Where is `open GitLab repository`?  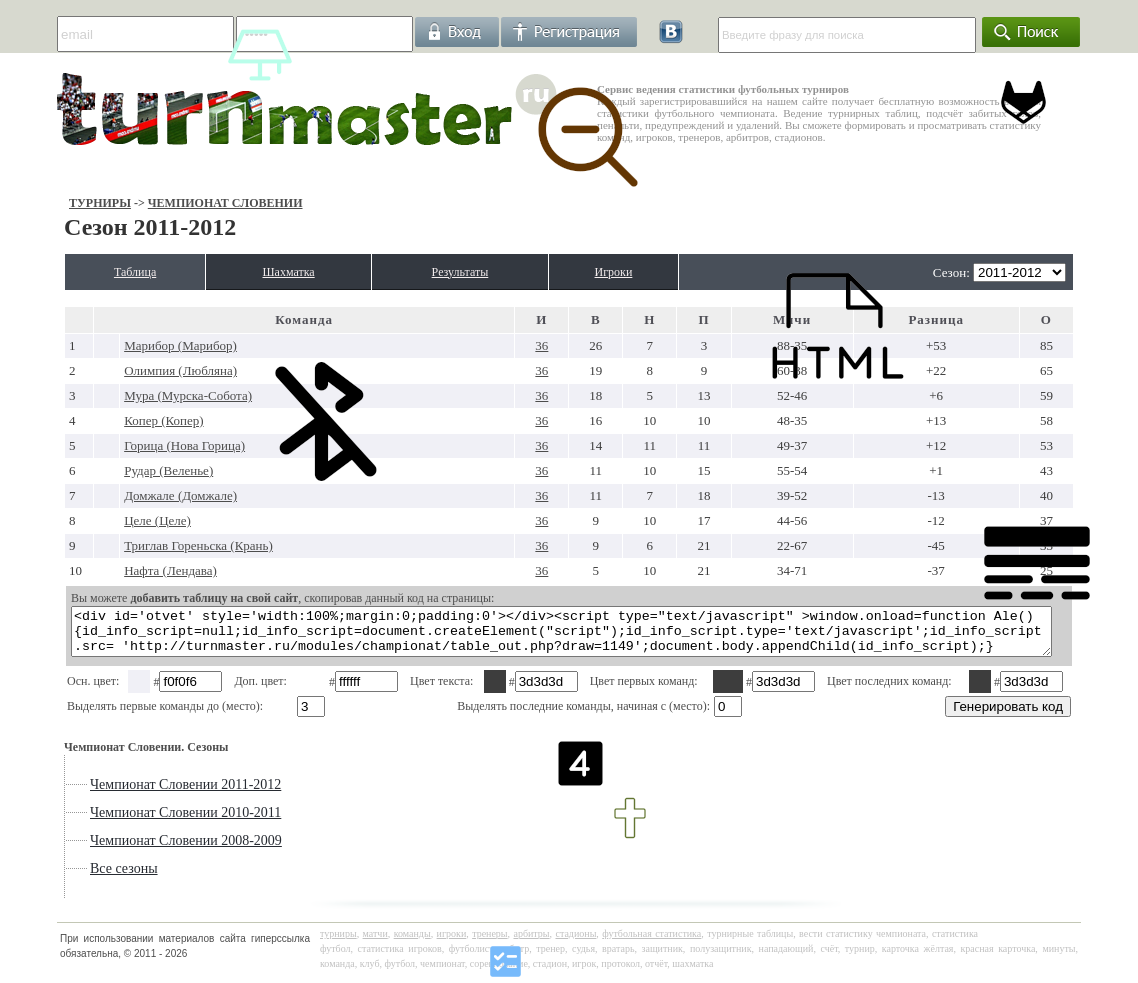
open GitLab repository is located at coordinates (1023, 101).